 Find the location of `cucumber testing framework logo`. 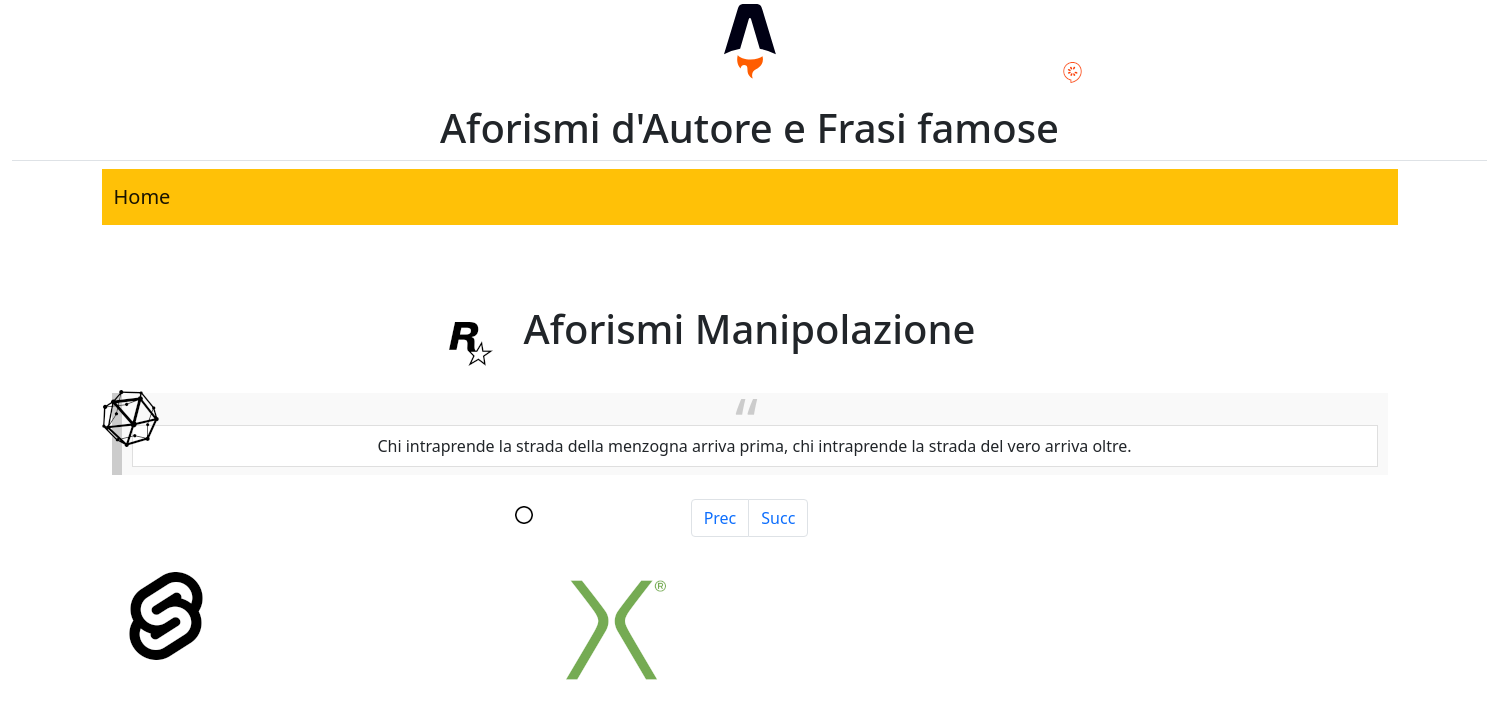

cucumber testing framework logo is located at coordinates (1072, 72).